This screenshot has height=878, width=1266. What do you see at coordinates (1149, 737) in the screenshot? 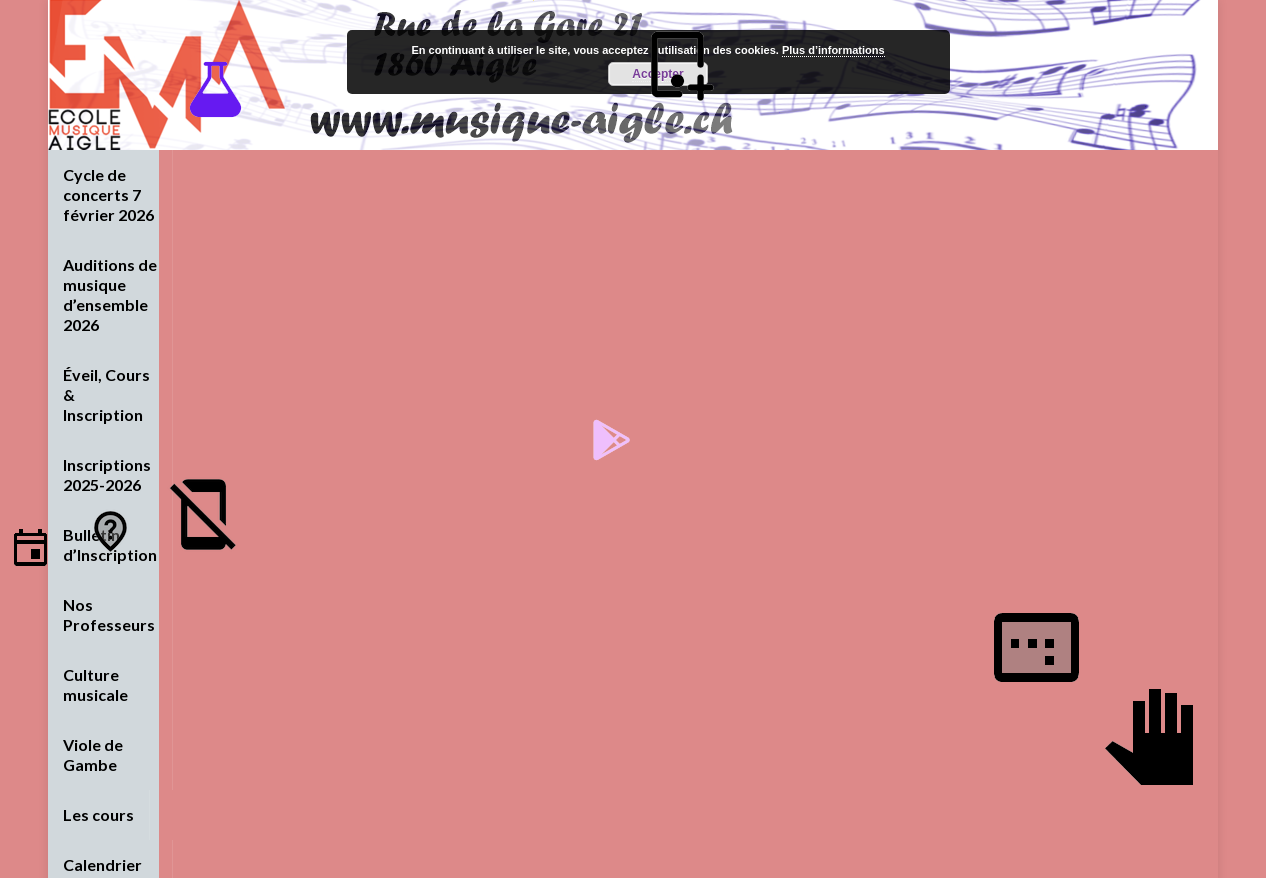
I see `stop or pause an action` at bounding box center [1149, 737].